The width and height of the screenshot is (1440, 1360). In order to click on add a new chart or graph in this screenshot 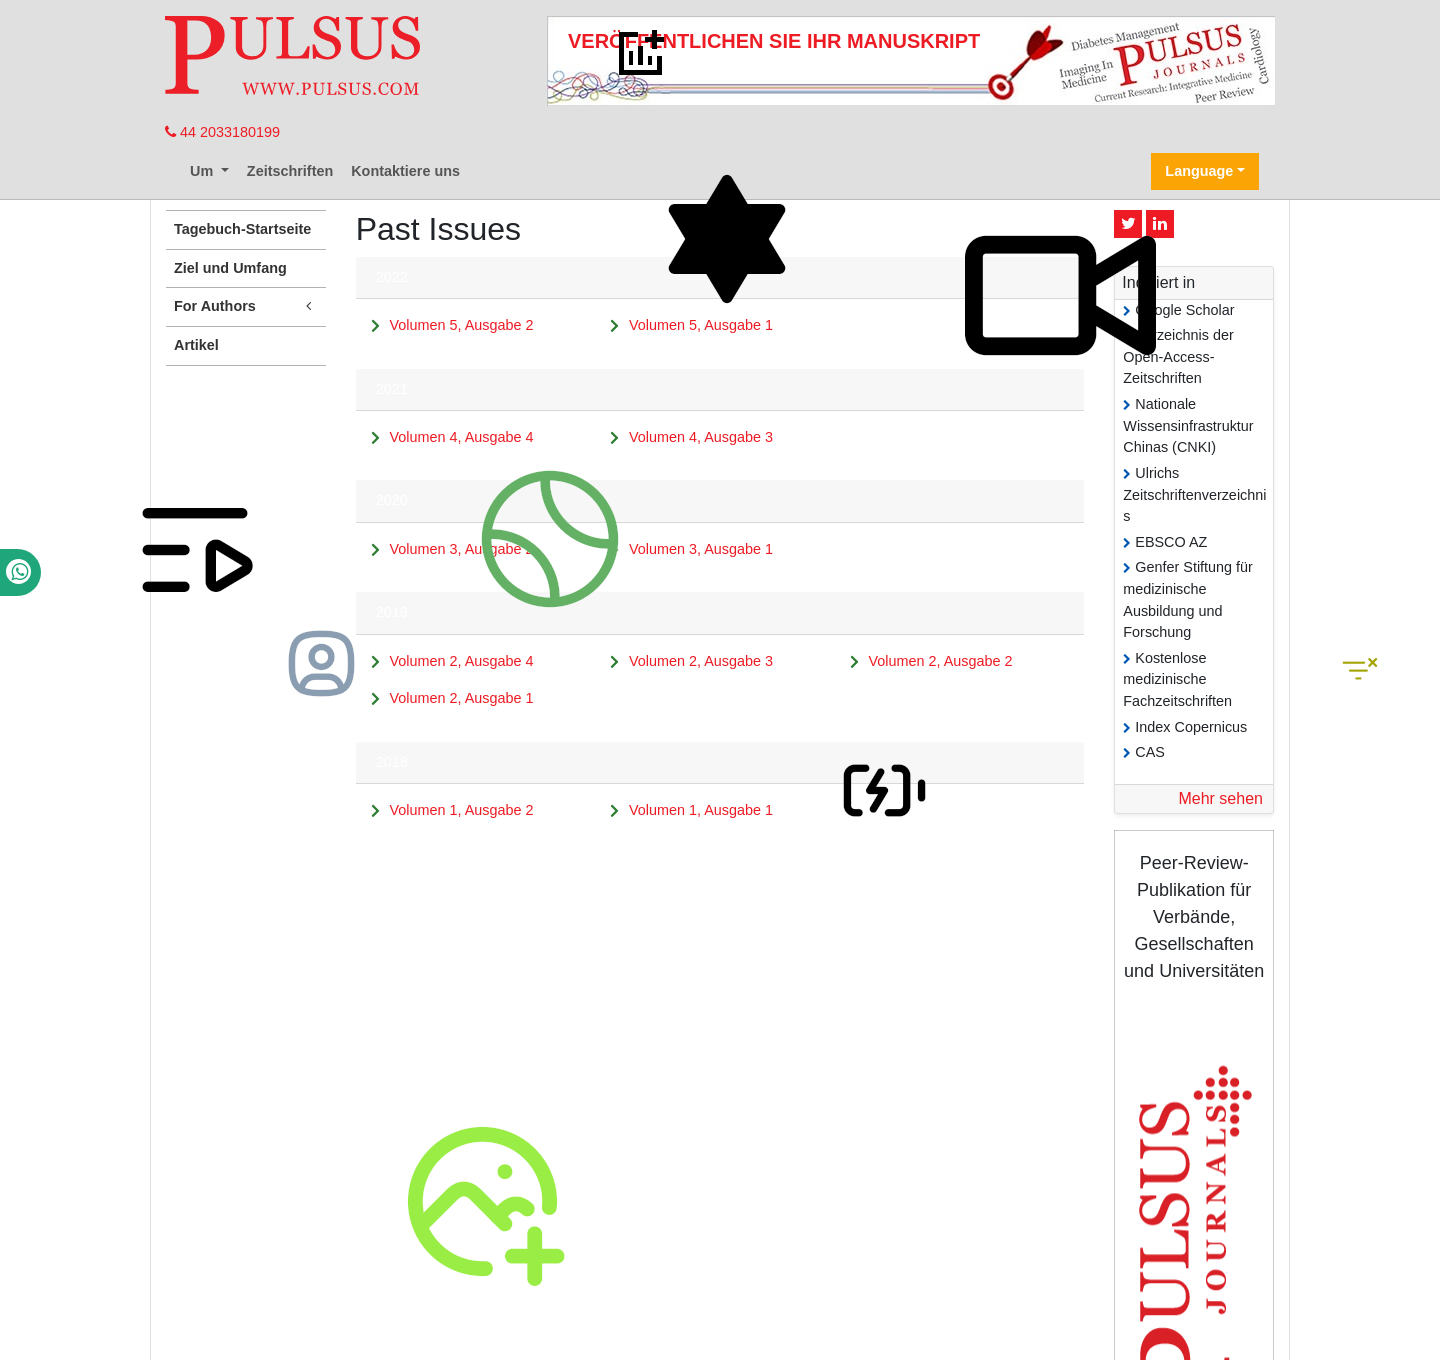, I will do `click(640, 53)`.